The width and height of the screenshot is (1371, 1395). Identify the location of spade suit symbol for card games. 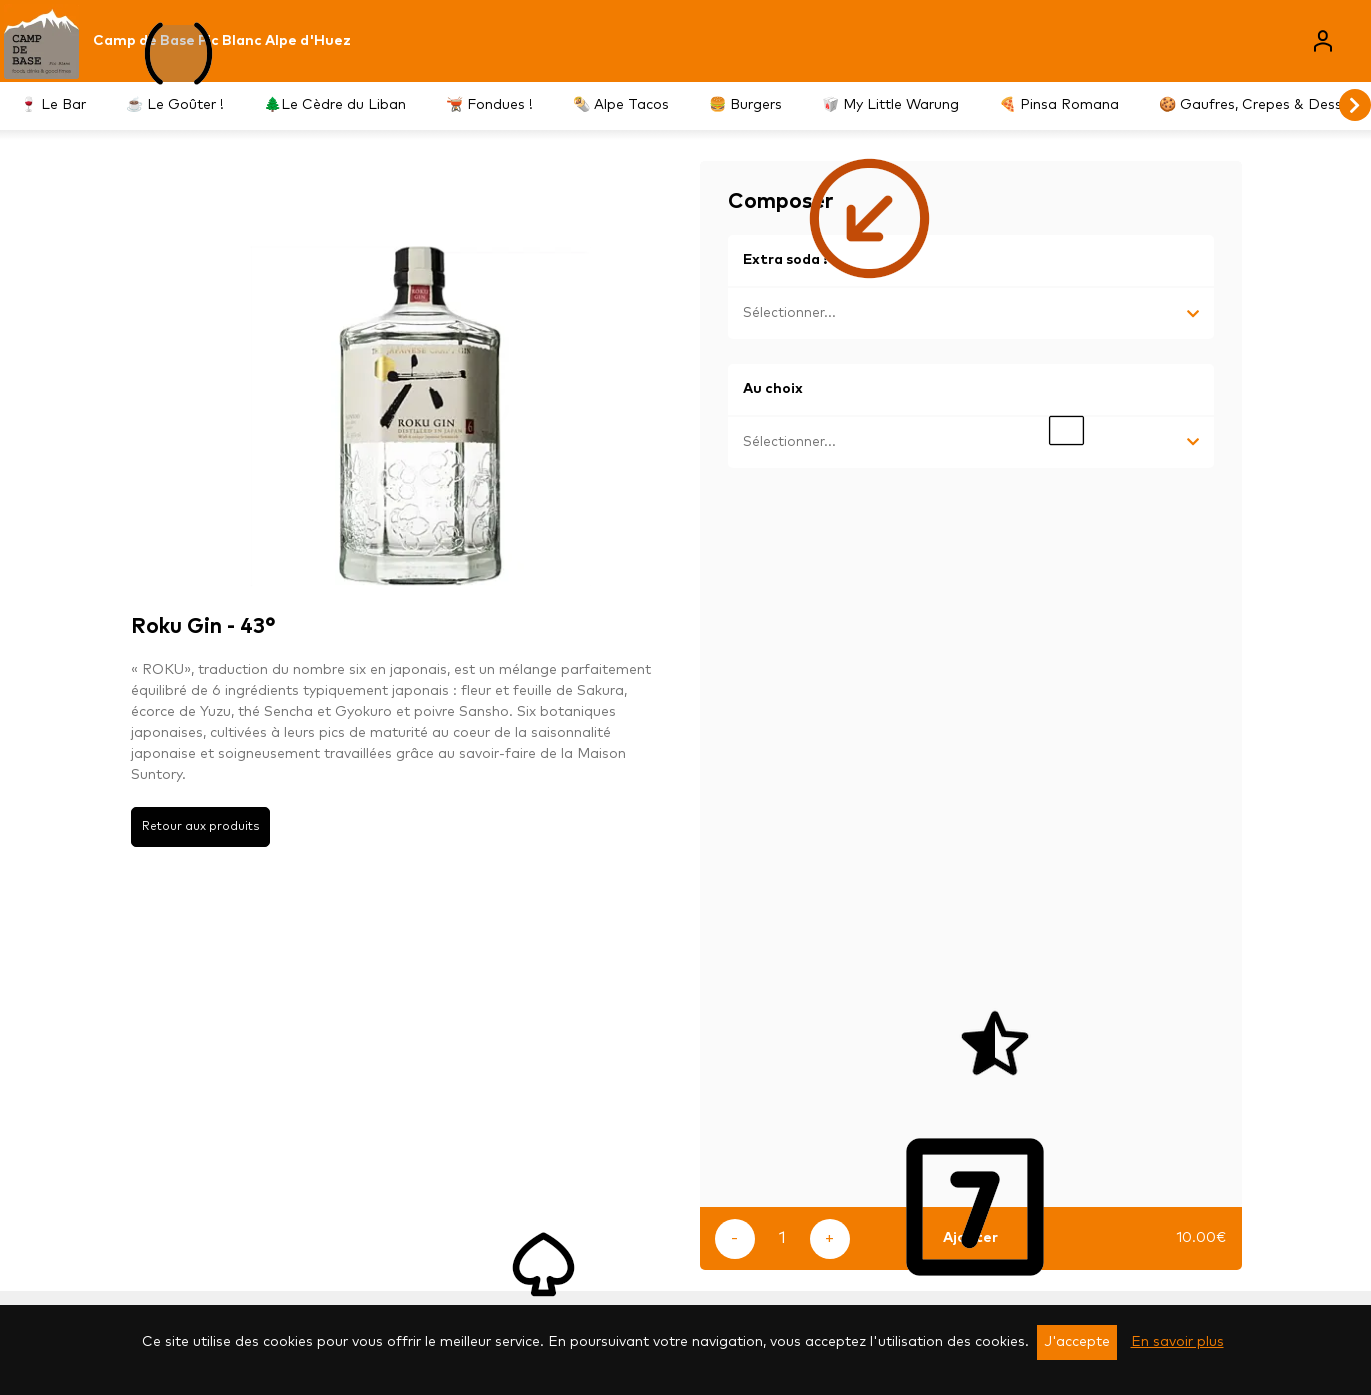
(543, 1265).